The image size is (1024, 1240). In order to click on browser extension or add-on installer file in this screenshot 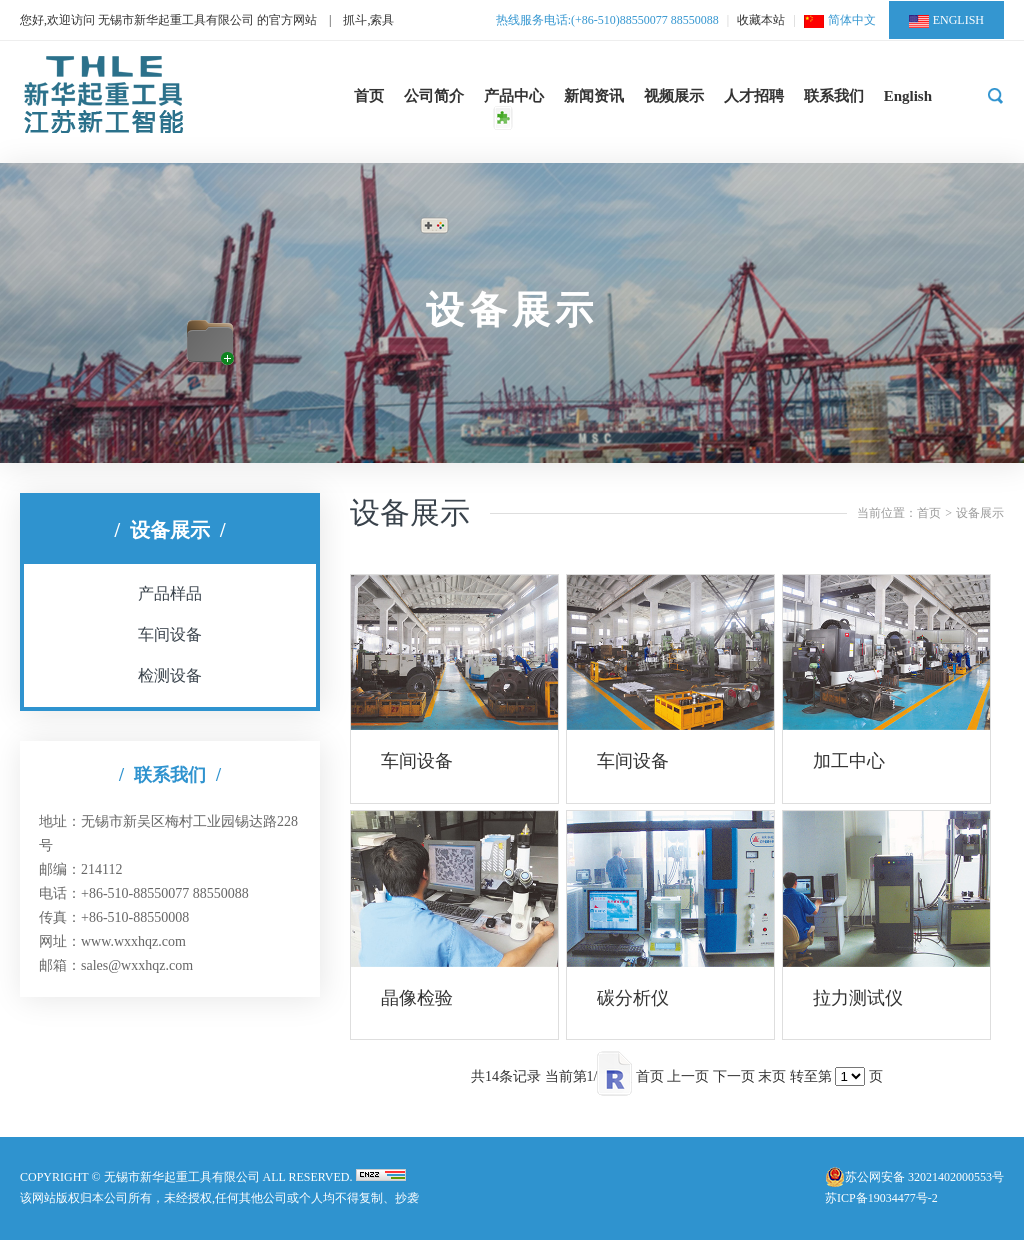, I will do `click(503, 118)`.